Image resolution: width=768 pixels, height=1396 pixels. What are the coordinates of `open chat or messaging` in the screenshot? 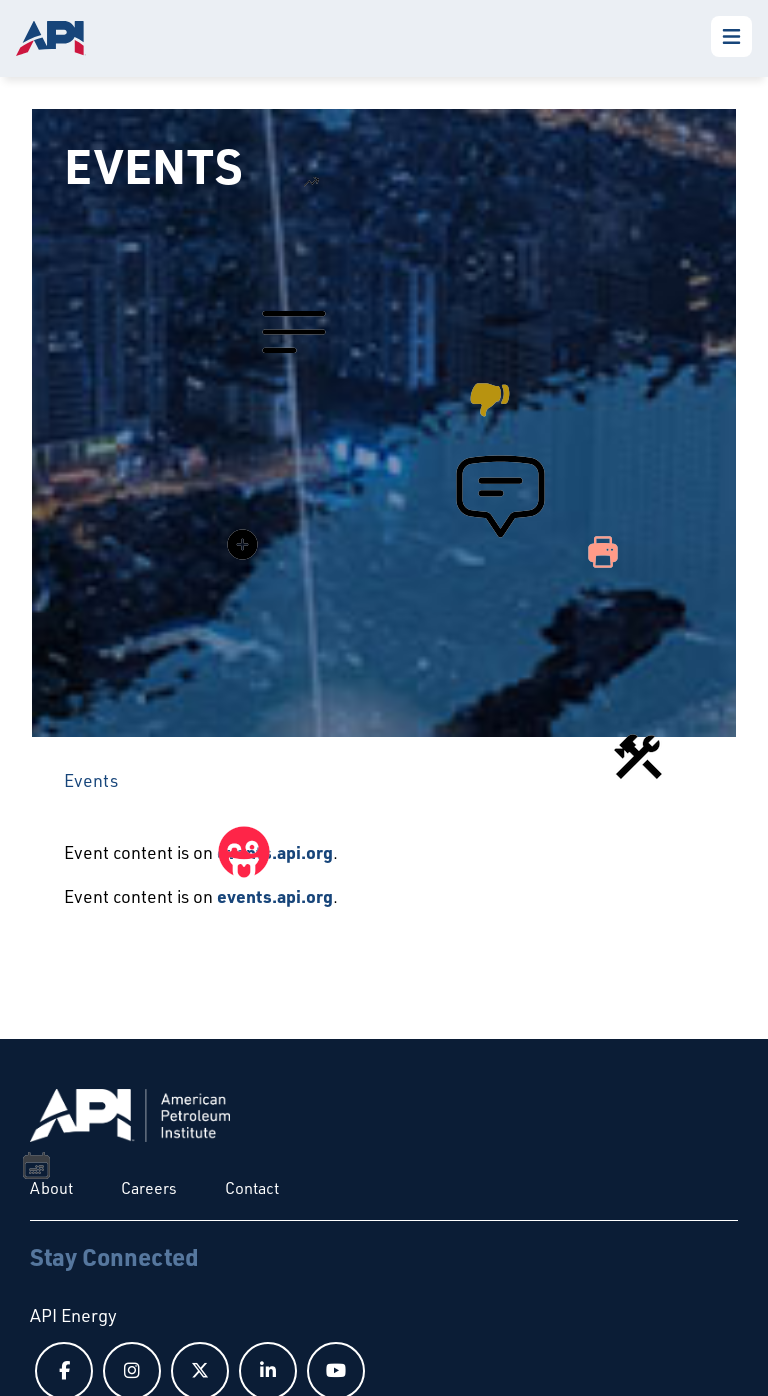 It's located at (500, 496).